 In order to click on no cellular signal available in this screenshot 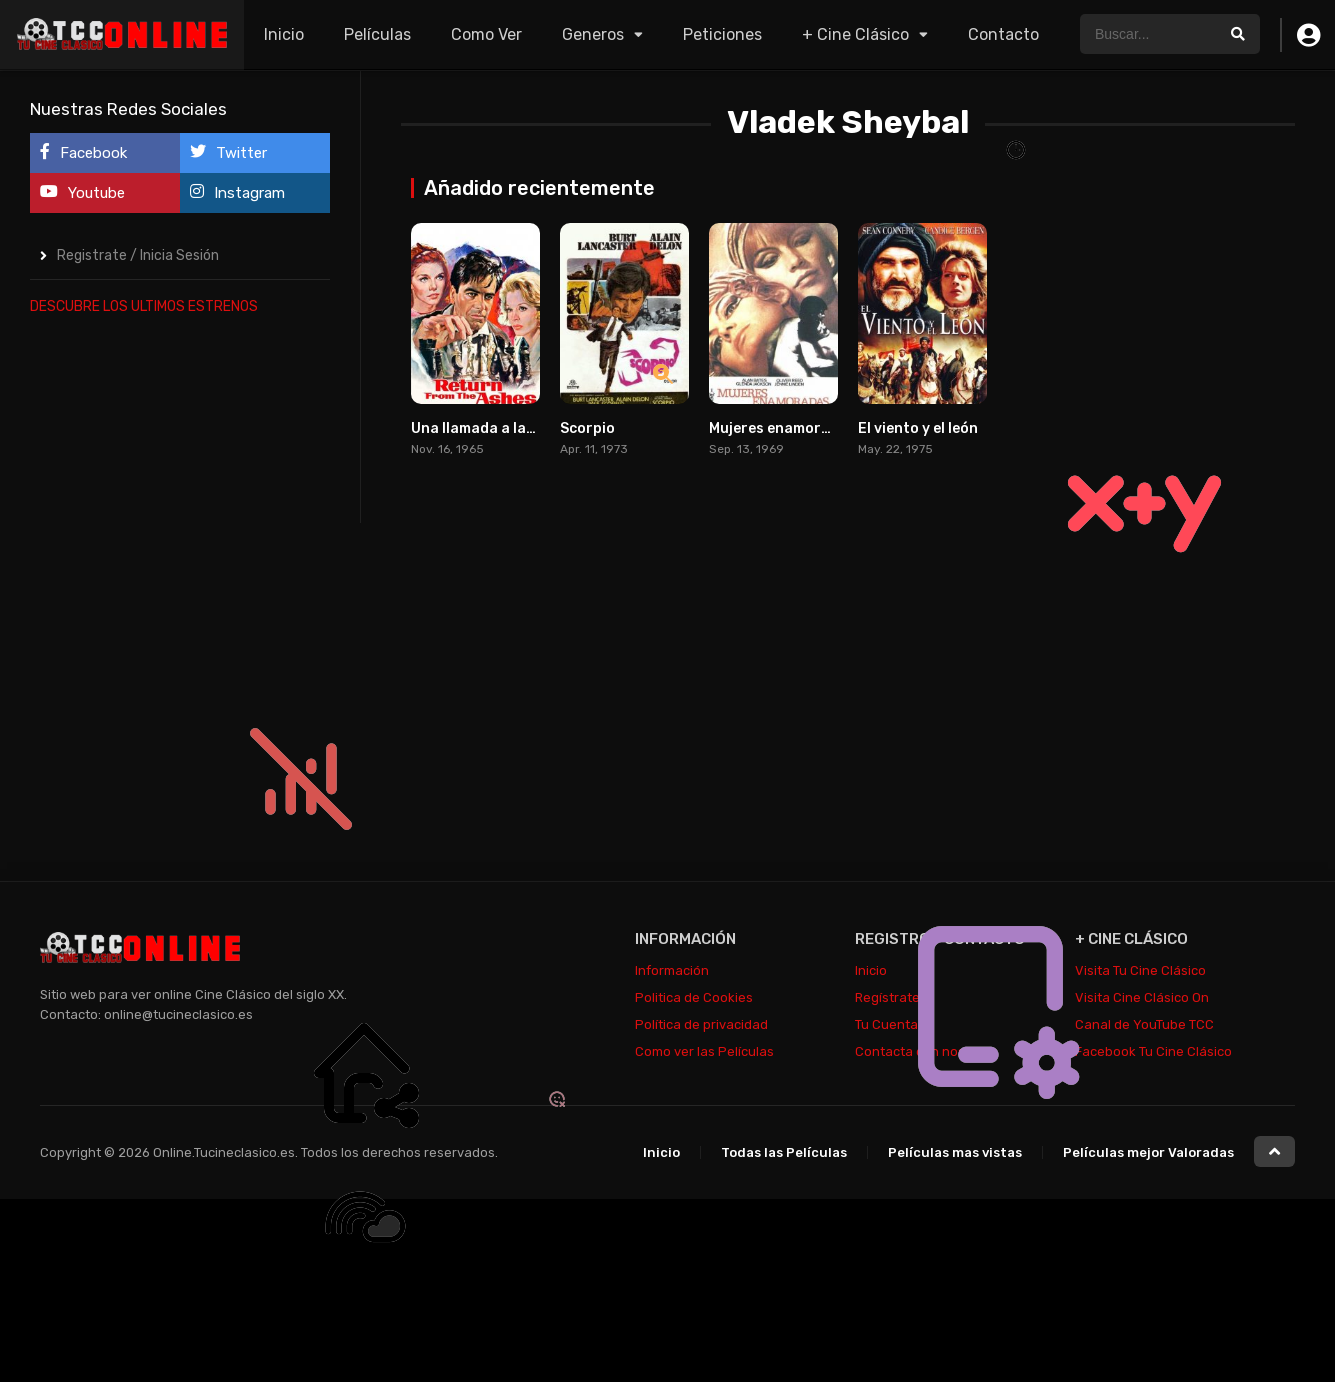, I will do `click(301, 779)`.